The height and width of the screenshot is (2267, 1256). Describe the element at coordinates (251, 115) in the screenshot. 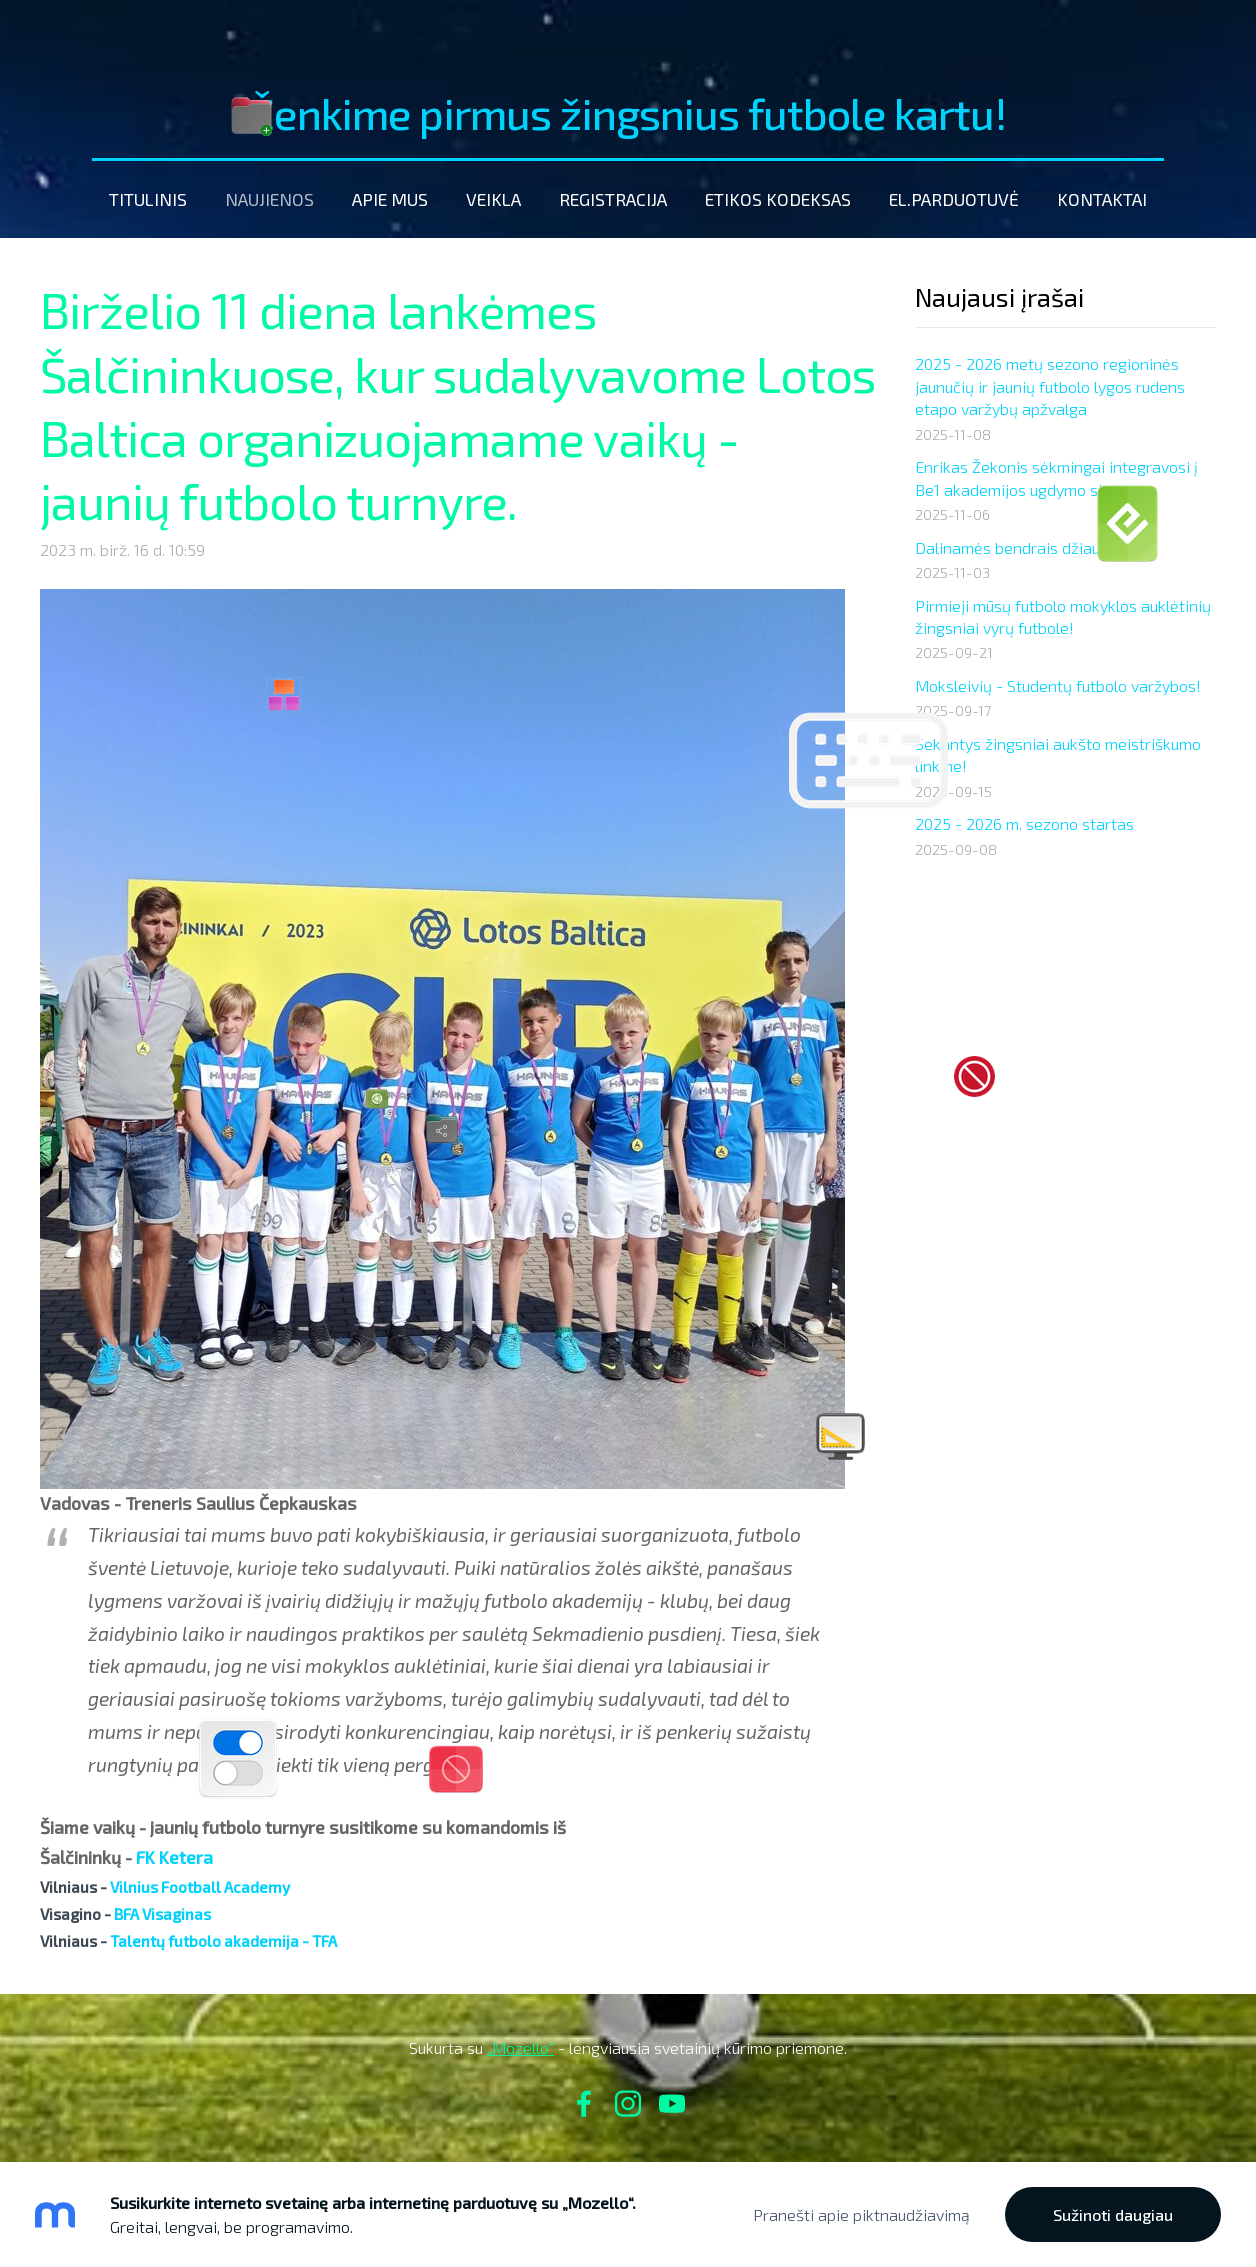

I see `create a new folder` at that location.